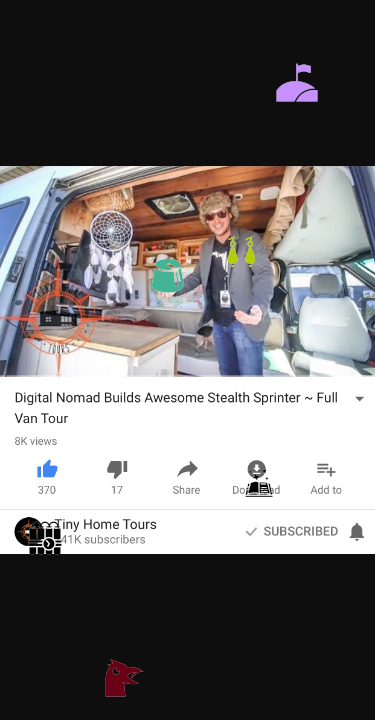 This screenshot has height=720, width=375. What do you see at coordinates (124, 677) in the screenshot?
I see `share to twitter` at bounding box center [124, 677].